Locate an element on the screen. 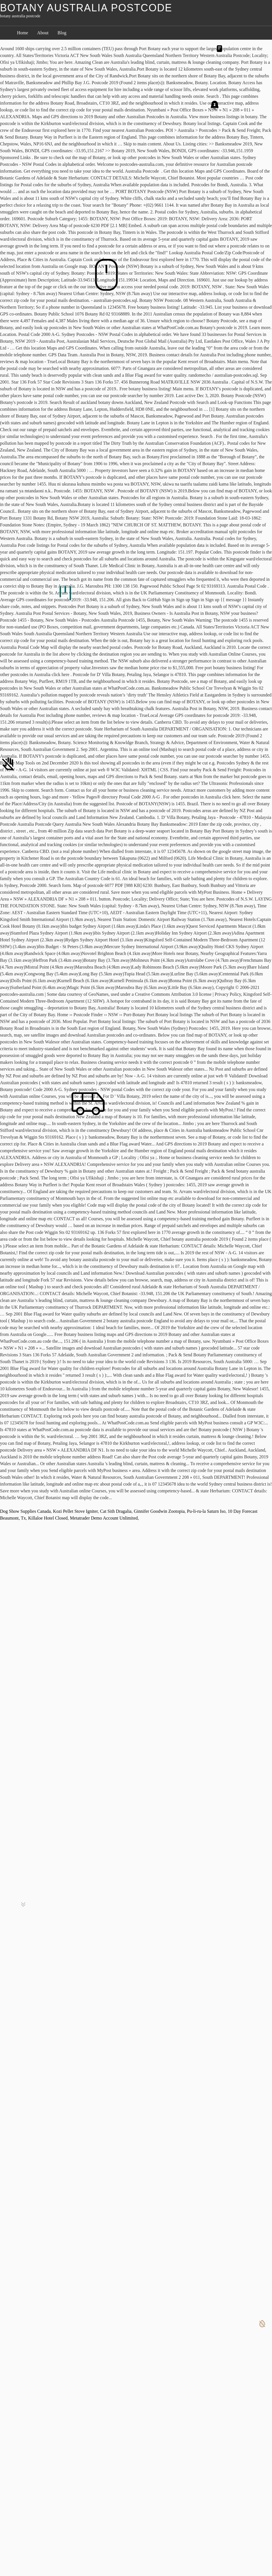  disable water or liquid detection is located at coordinates (262, 2324).